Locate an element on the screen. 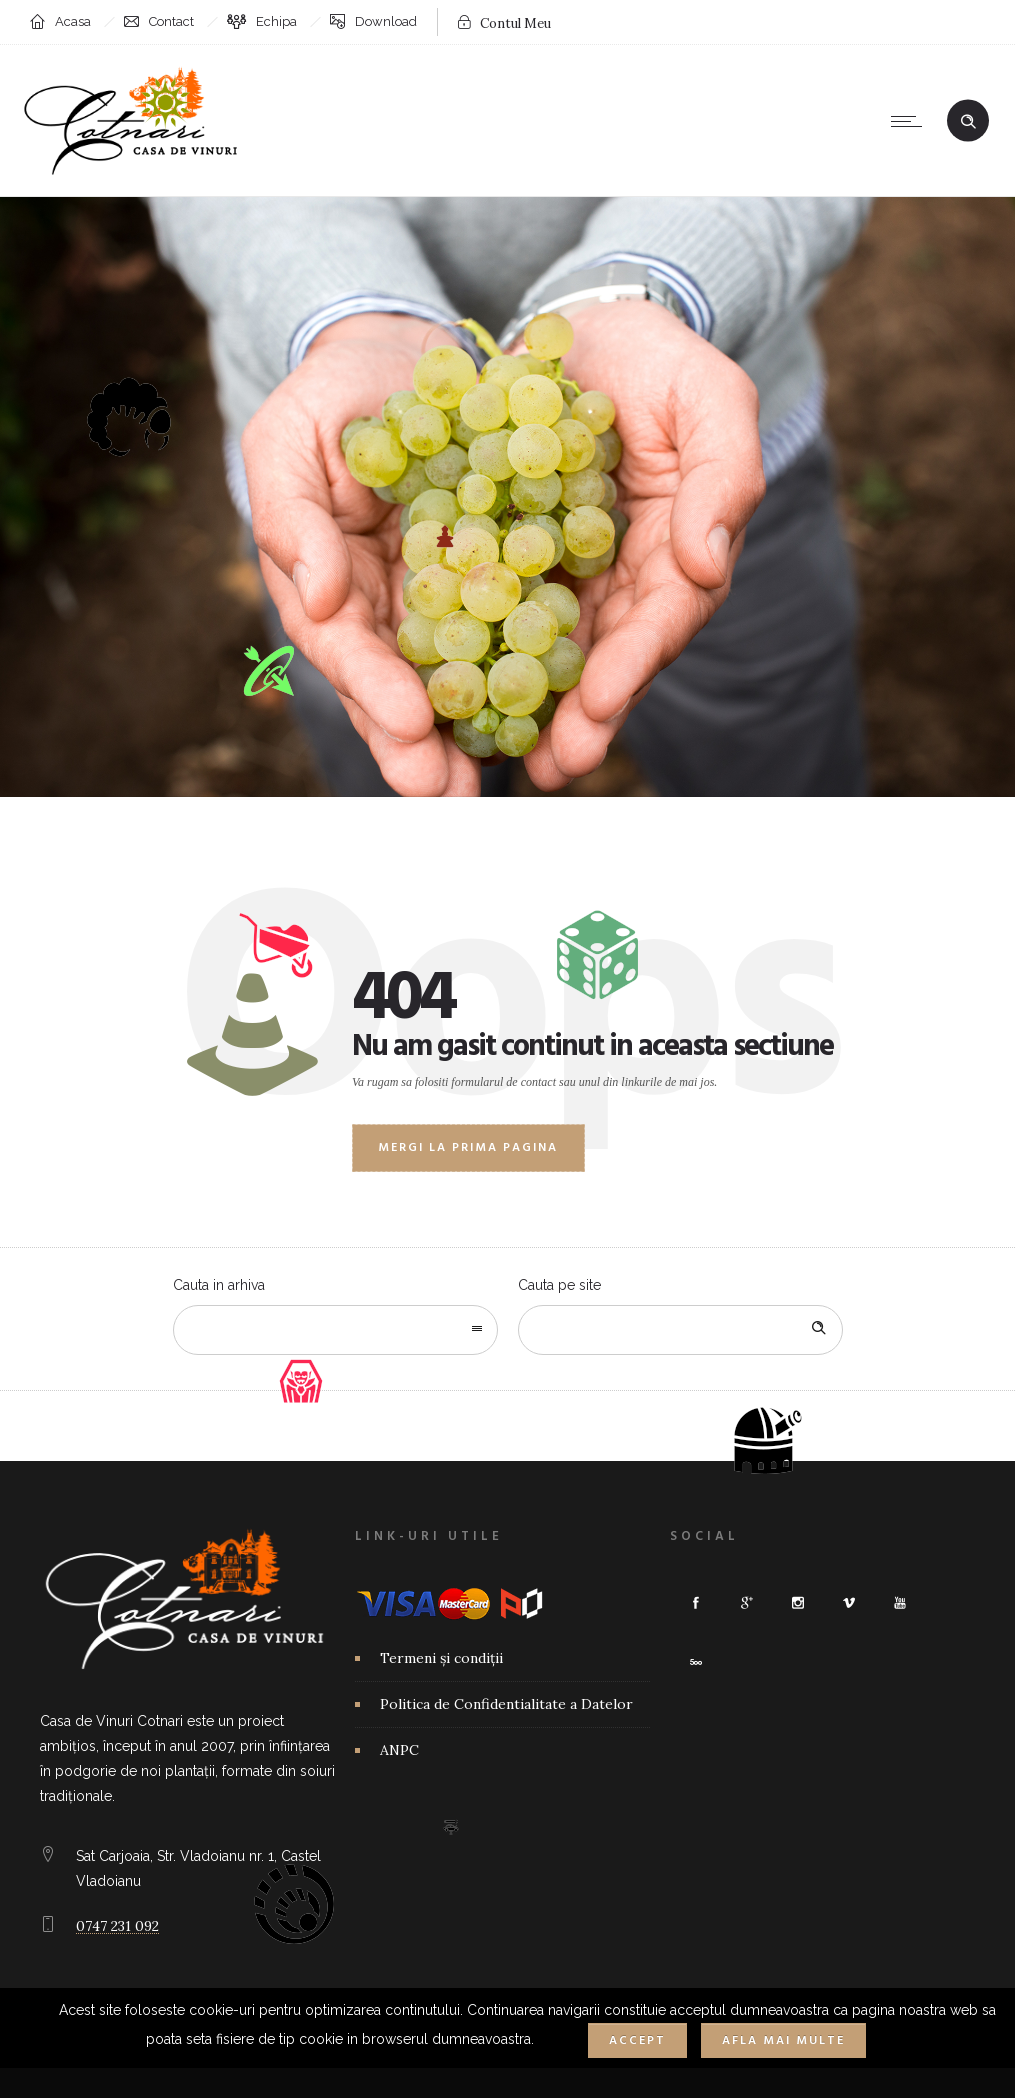 The image size is (1015, 2098). activate sonic or speed boost ability is located at coordinates (294, 1904).